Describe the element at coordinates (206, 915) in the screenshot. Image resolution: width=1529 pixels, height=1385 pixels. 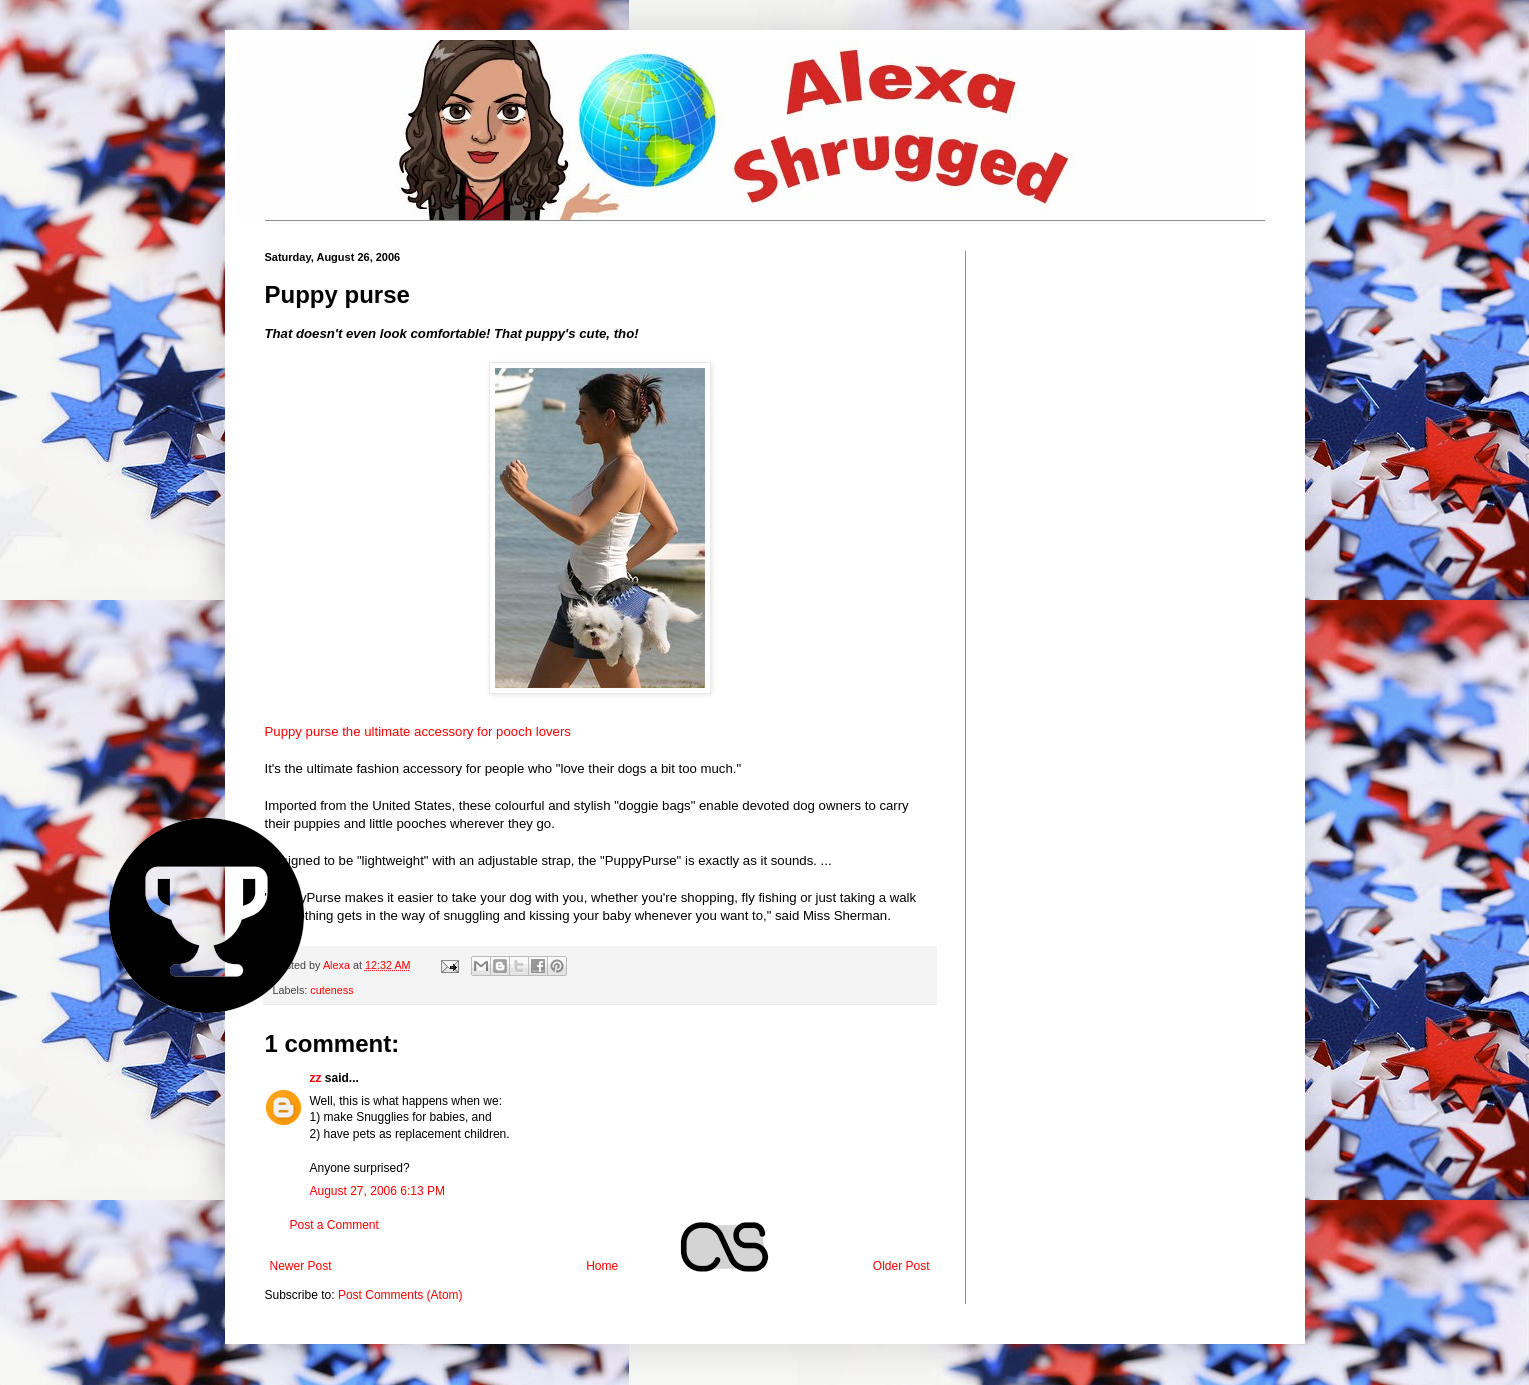
I see `view achievements or accomplishments in your feed` at that location.